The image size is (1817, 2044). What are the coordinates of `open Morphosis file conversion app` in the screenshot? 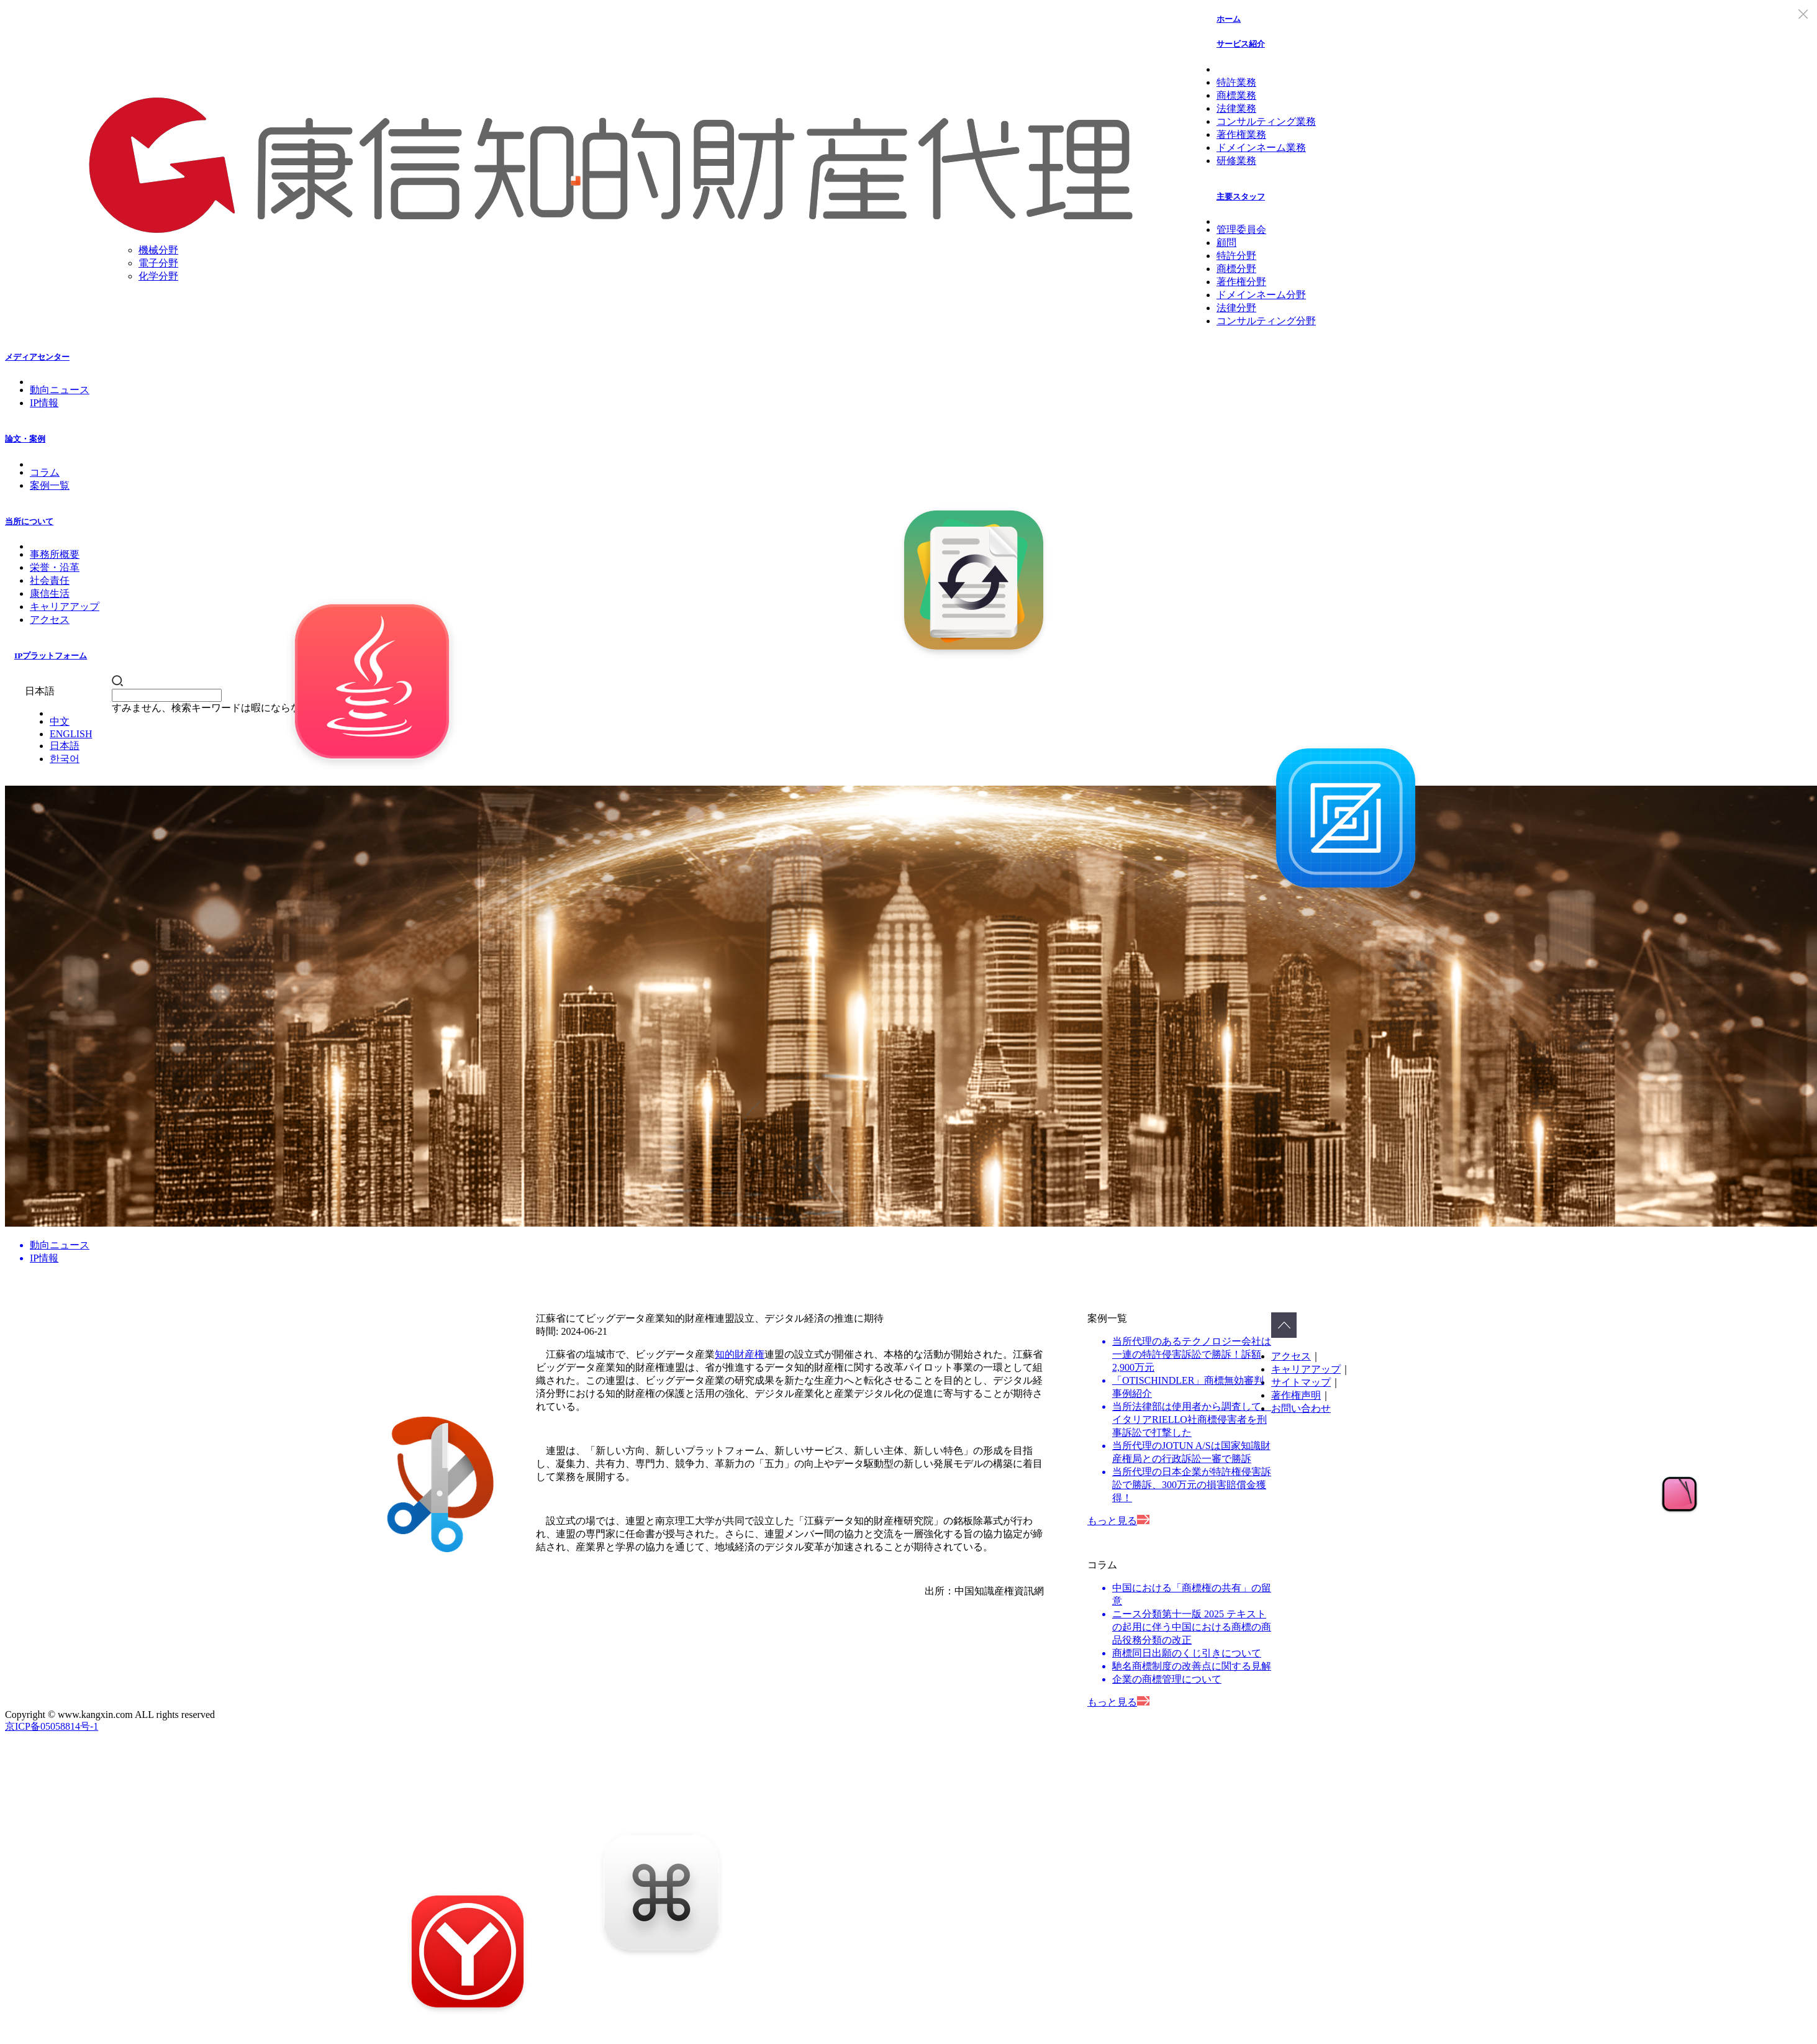 It's located at (974, 580).